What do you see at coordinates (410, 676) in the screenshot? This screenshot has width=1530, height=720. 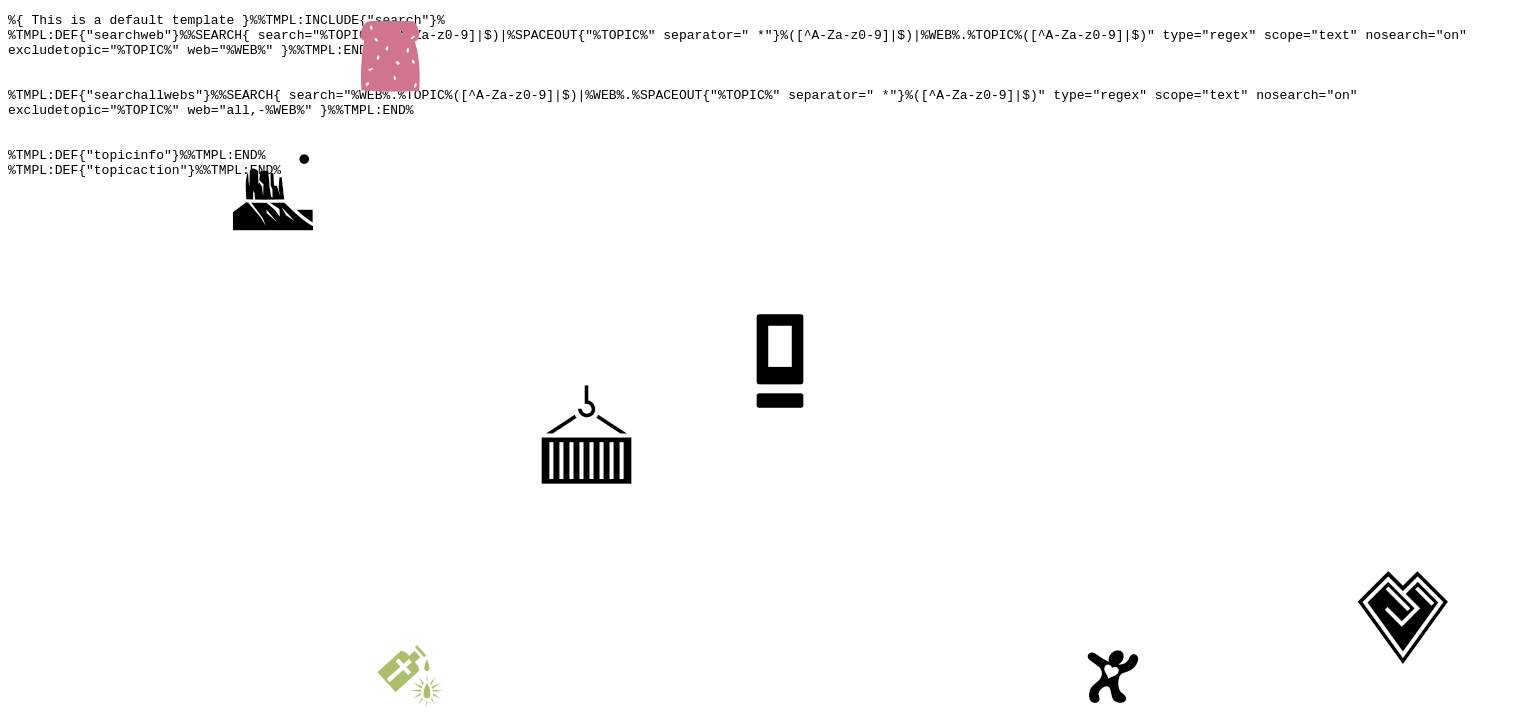 I see `use holy water item in game` at bounding box center [410, 676].